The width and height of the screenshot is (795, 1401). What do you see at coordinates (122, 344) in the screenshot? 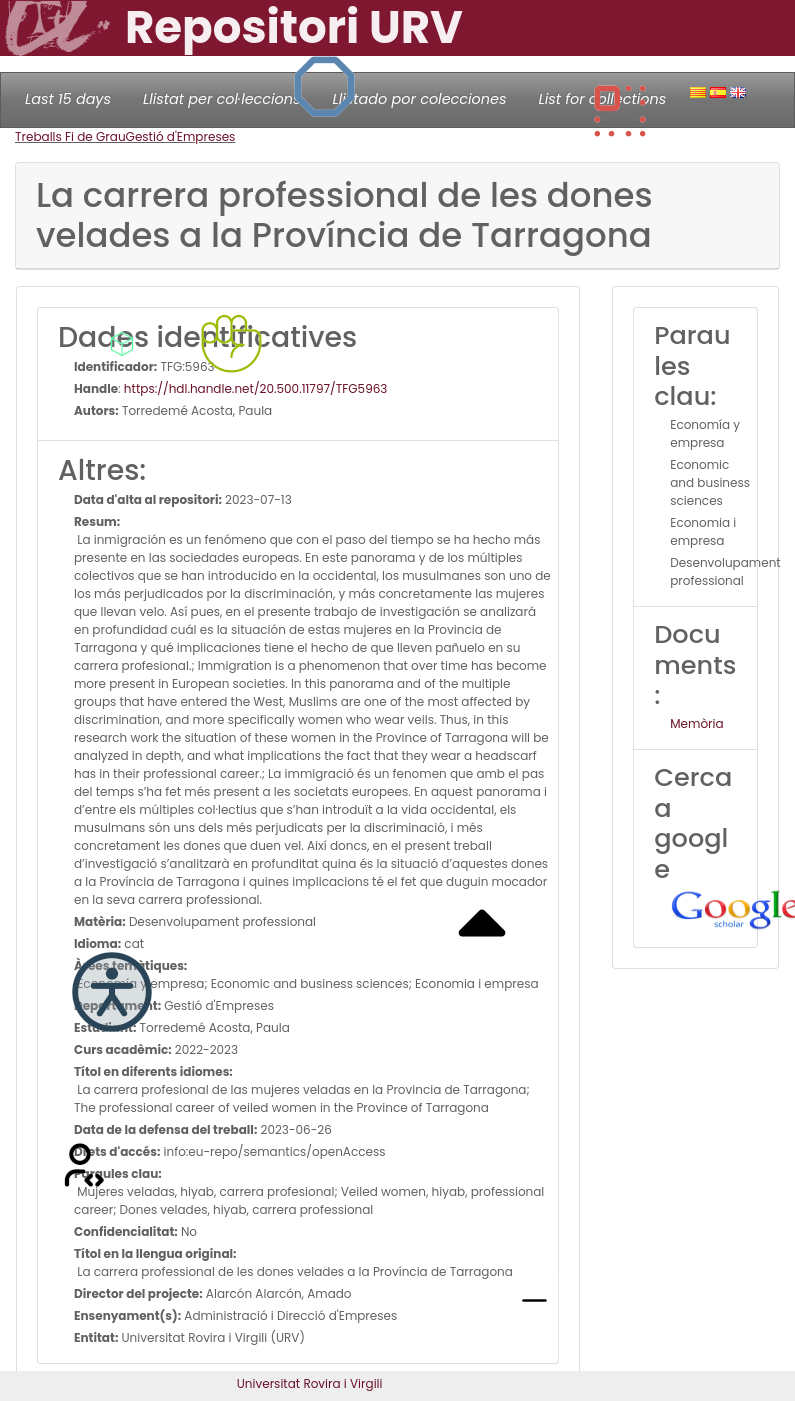
I see `view 3D model or object` at bounding box center [122, 344].